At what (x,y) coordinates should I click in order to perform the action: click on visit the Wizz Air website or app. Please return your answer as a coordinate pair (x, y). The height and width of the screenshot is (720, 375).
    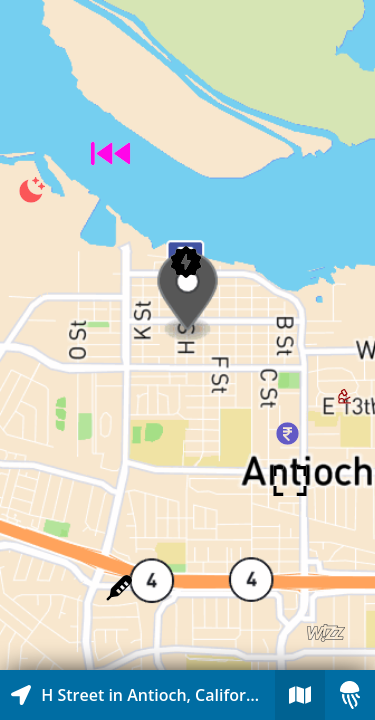
    Looking at the image, I should click on (326, 633).